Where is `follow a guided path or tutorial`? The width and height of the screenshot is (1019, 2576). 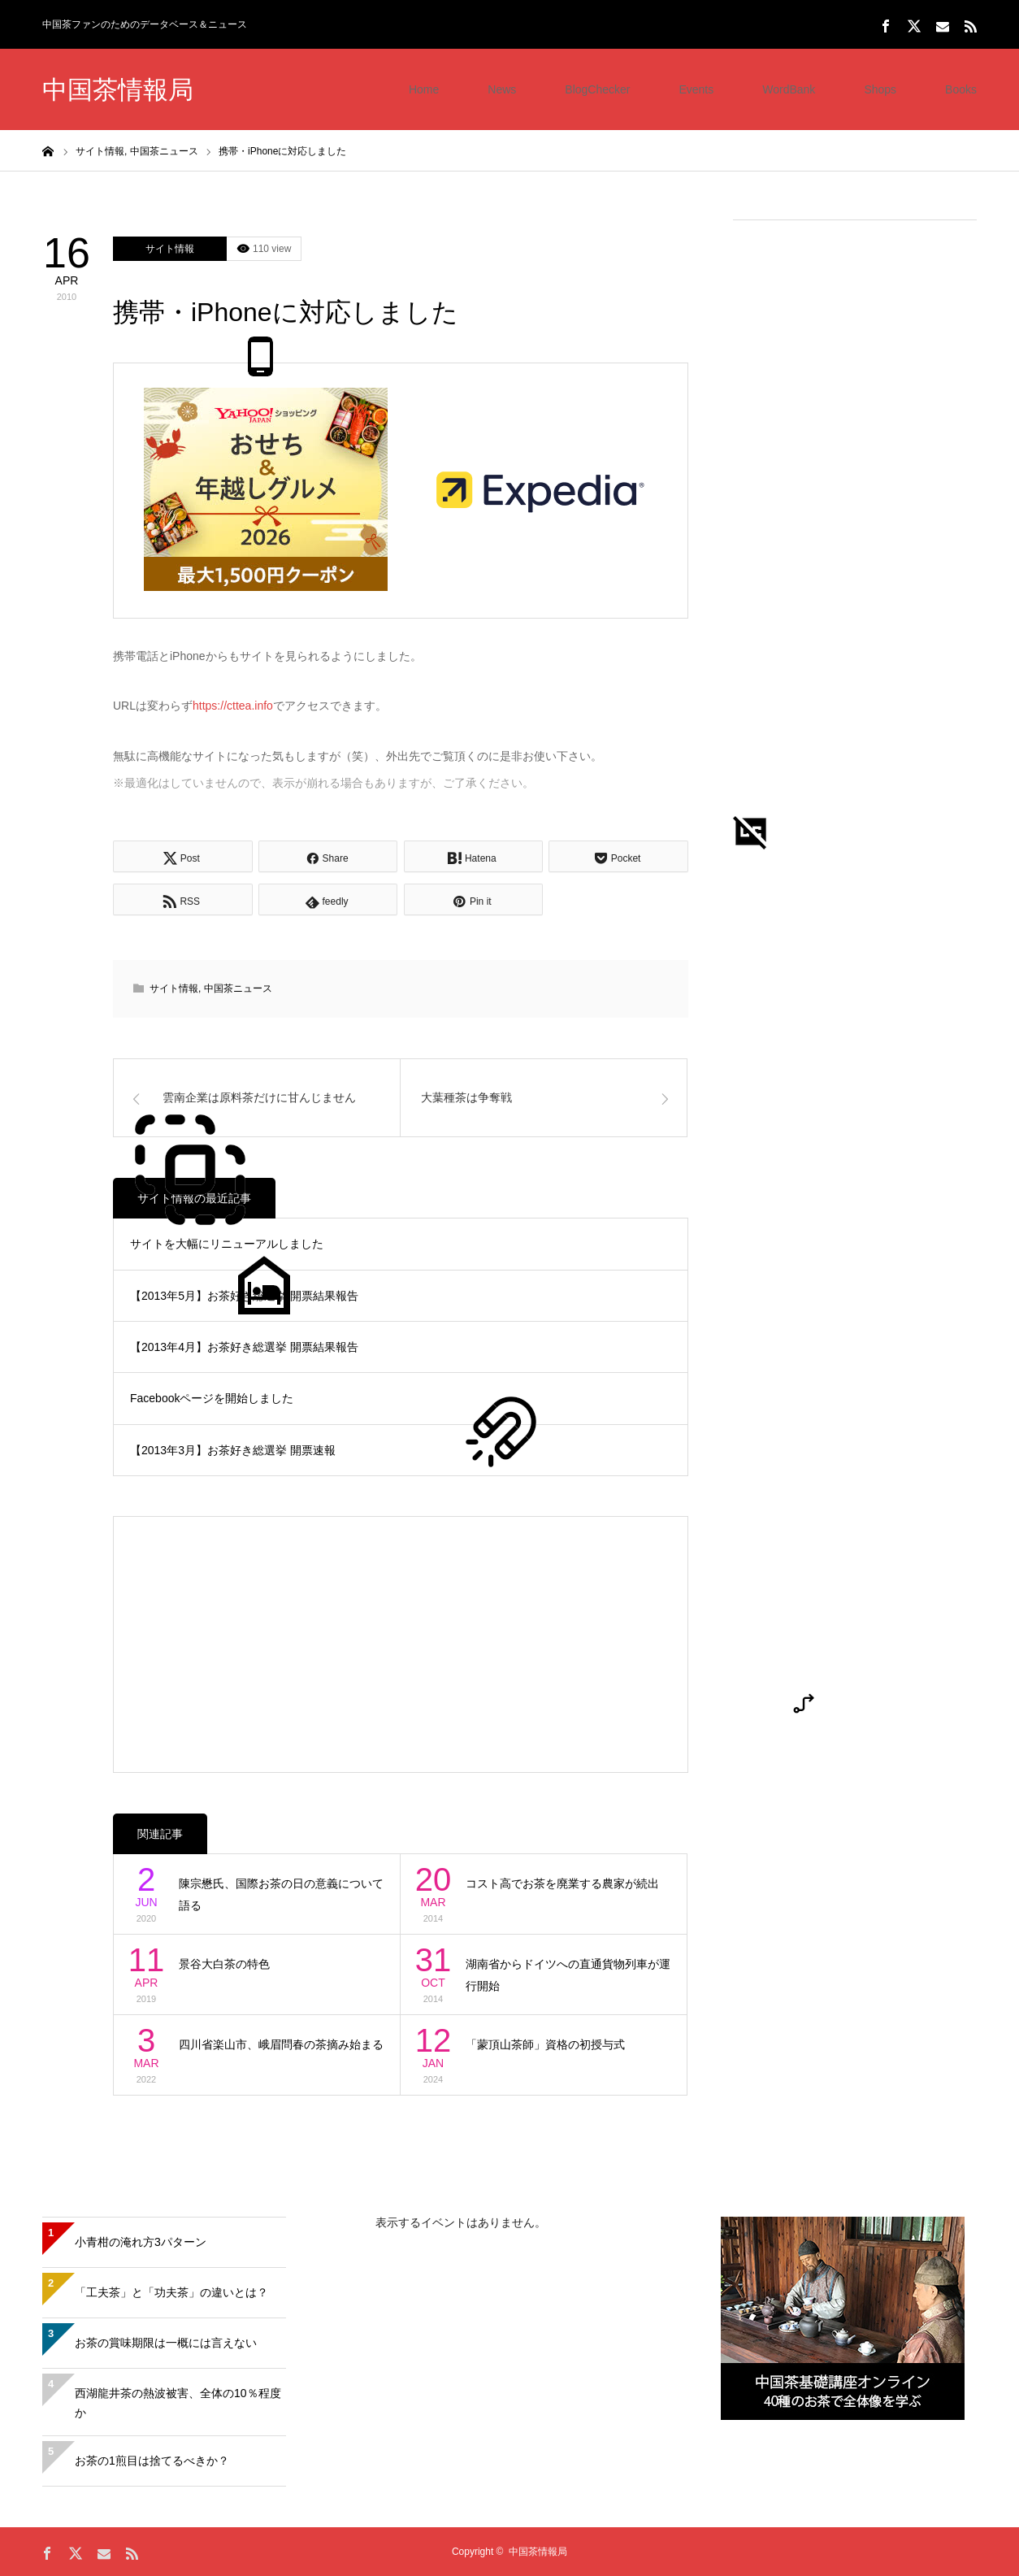 follow a guided path or tutorial is located at coordinates (804, 1703).